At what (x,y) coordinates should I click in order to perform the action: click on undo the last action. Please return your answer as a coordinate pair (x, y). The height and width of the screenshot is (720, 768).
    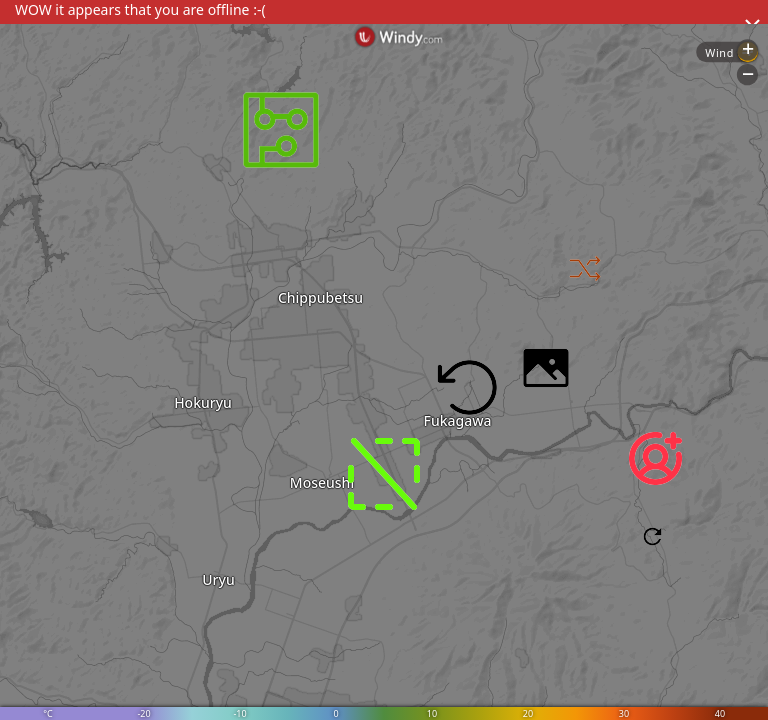
    Looking at the image, I should click on (469, 387).